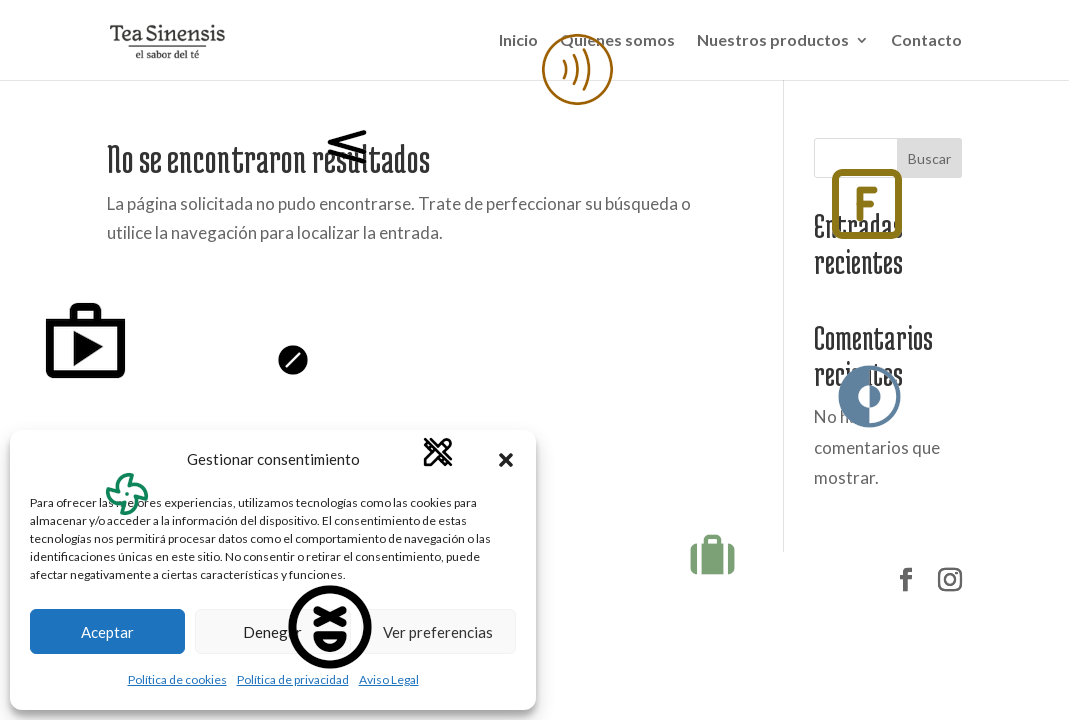 This screenshot has height=720, width=1069. I want to click on facebook app or social media shortcut, so click(867, 204).